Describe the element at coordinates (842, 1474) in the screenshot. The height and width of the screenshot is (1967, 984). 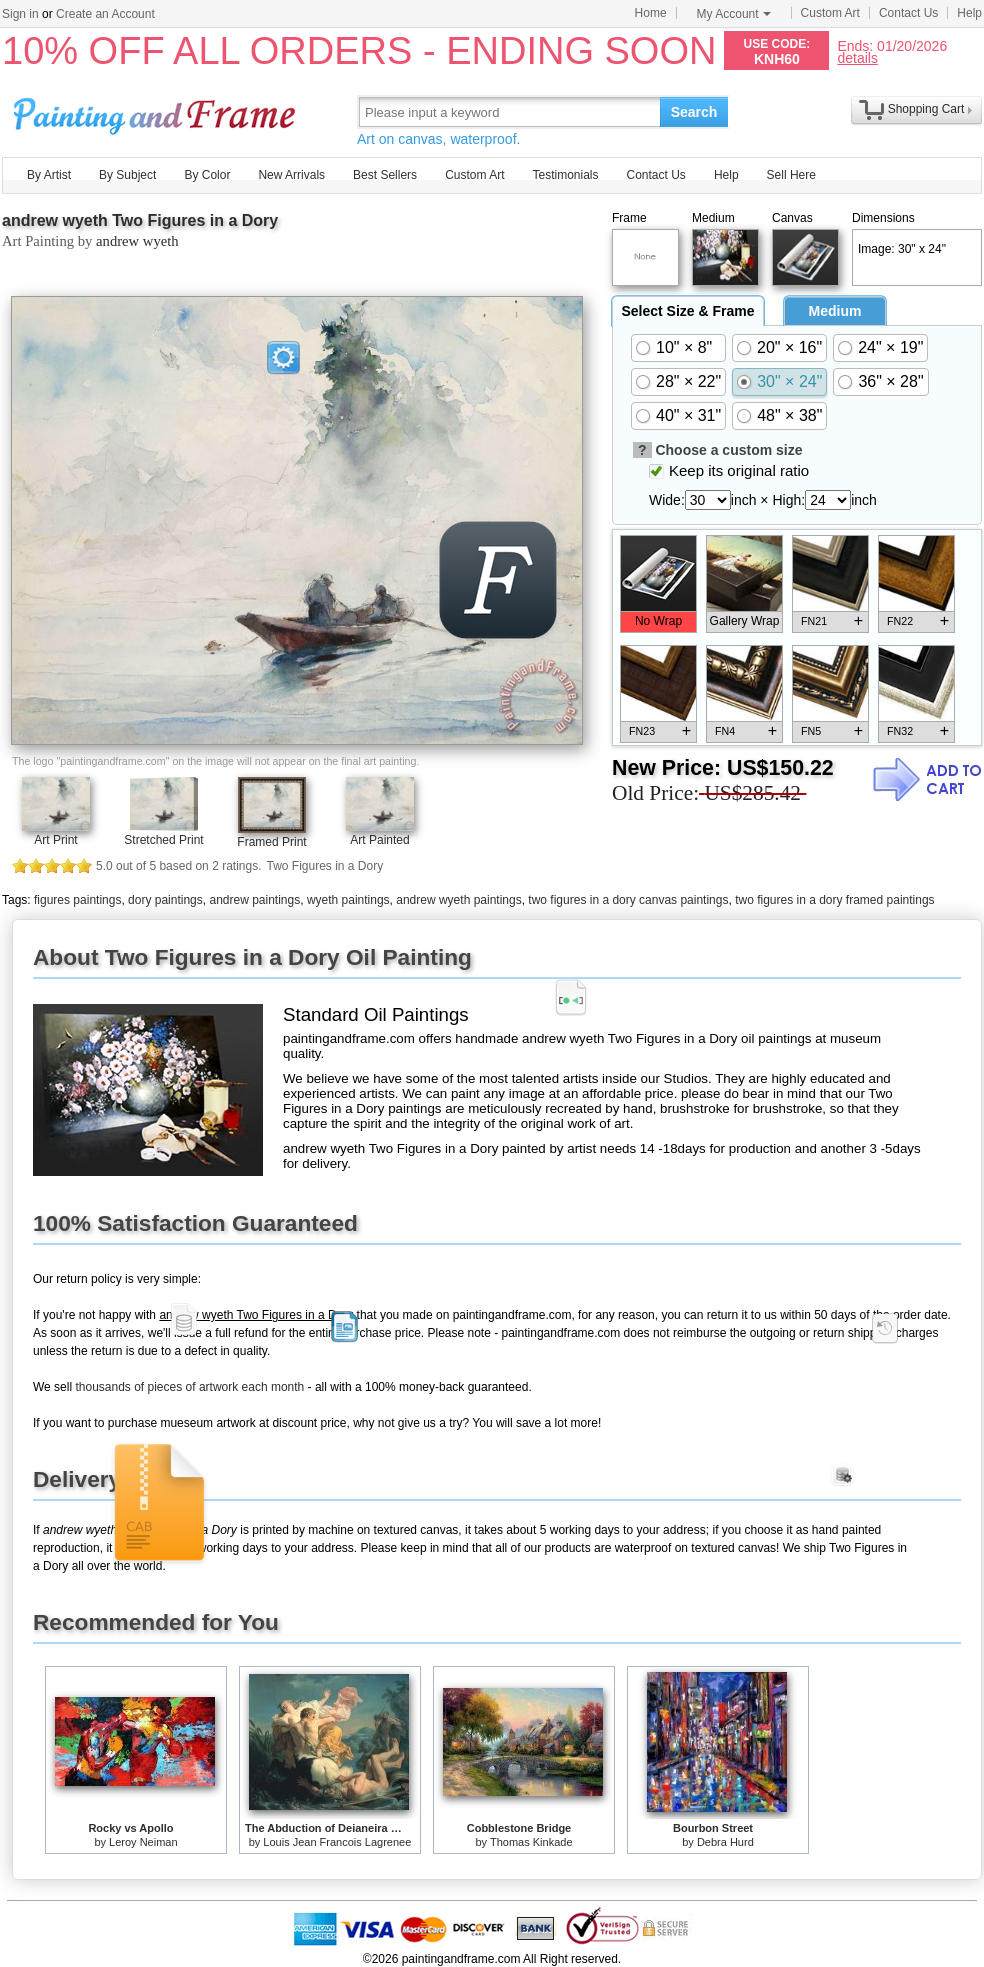
I see `open gda database browser application` at that location.